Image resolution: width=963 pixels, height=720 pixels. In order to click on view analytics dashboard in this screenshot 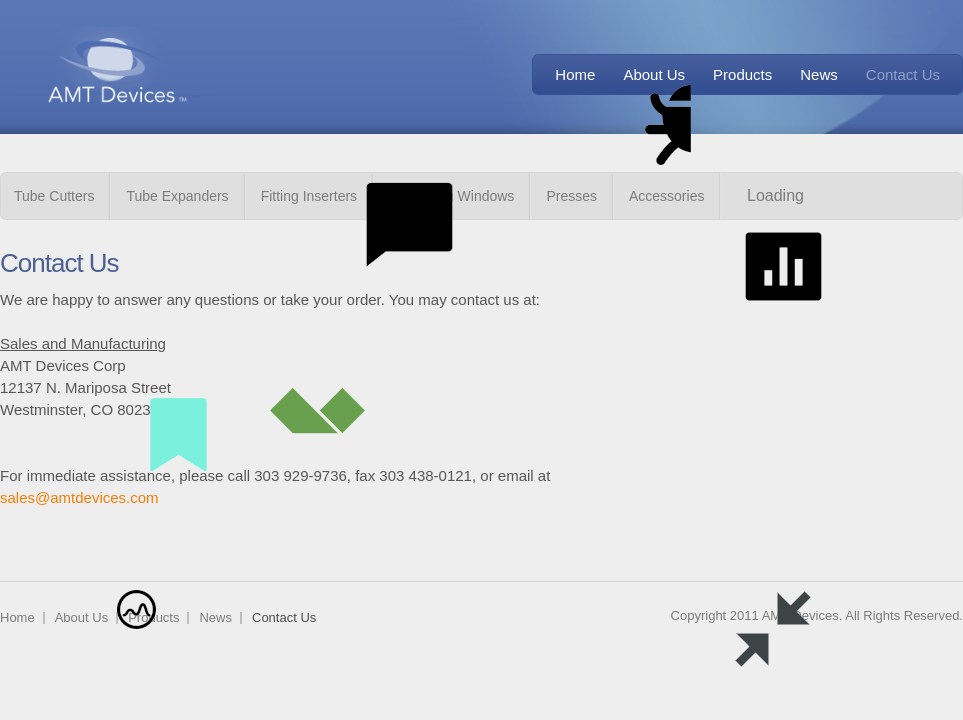, I will do `click(783, 266)`.